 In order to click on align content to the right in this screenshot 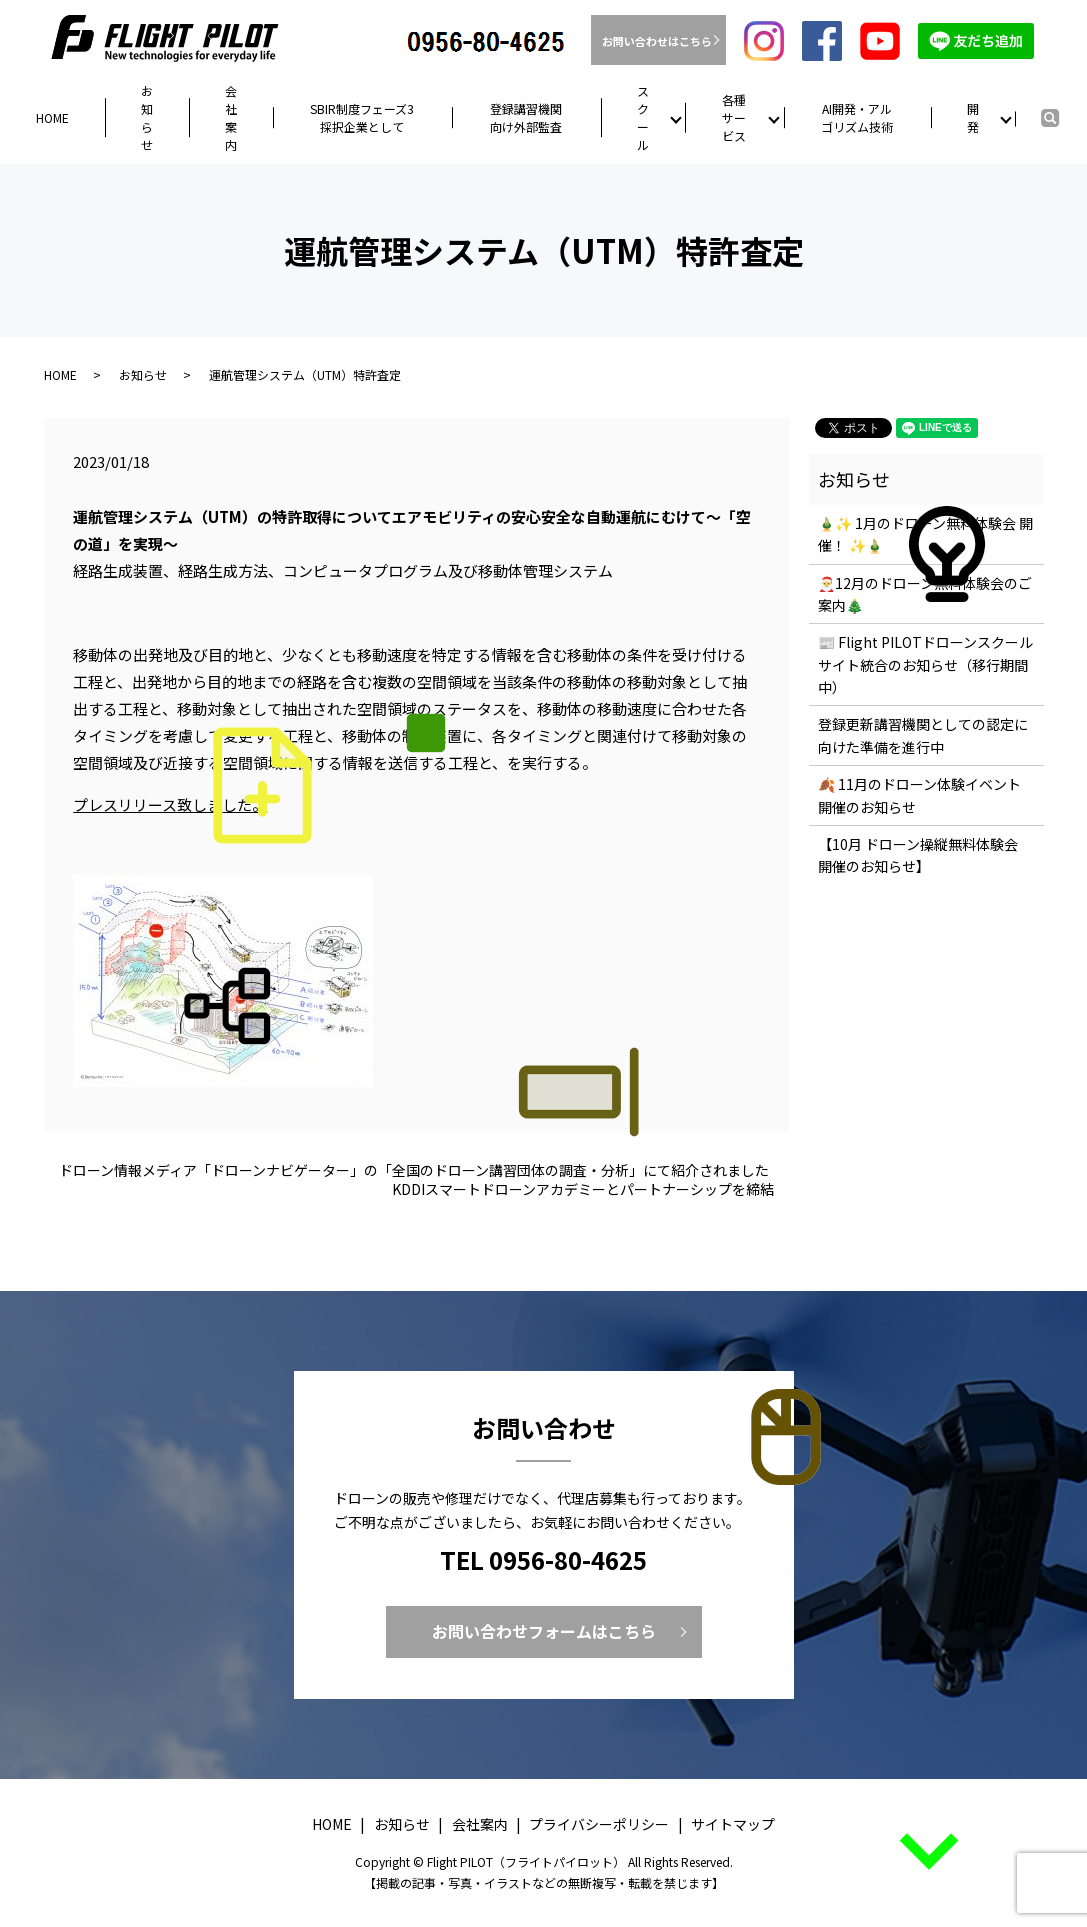, I will do `click(581, 1092)`.